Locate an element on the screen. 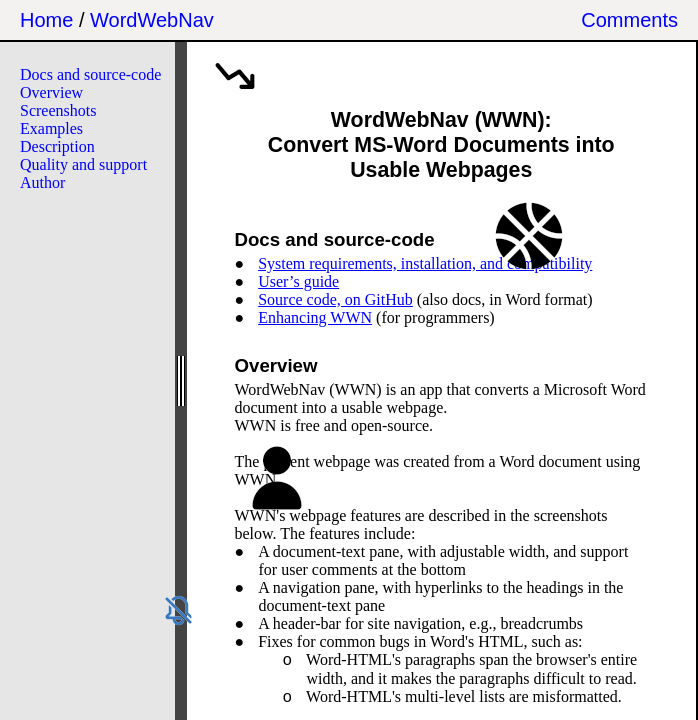 The width and height of the screenshot is (698, 720). view your profile is located at coordinates (277, 478).